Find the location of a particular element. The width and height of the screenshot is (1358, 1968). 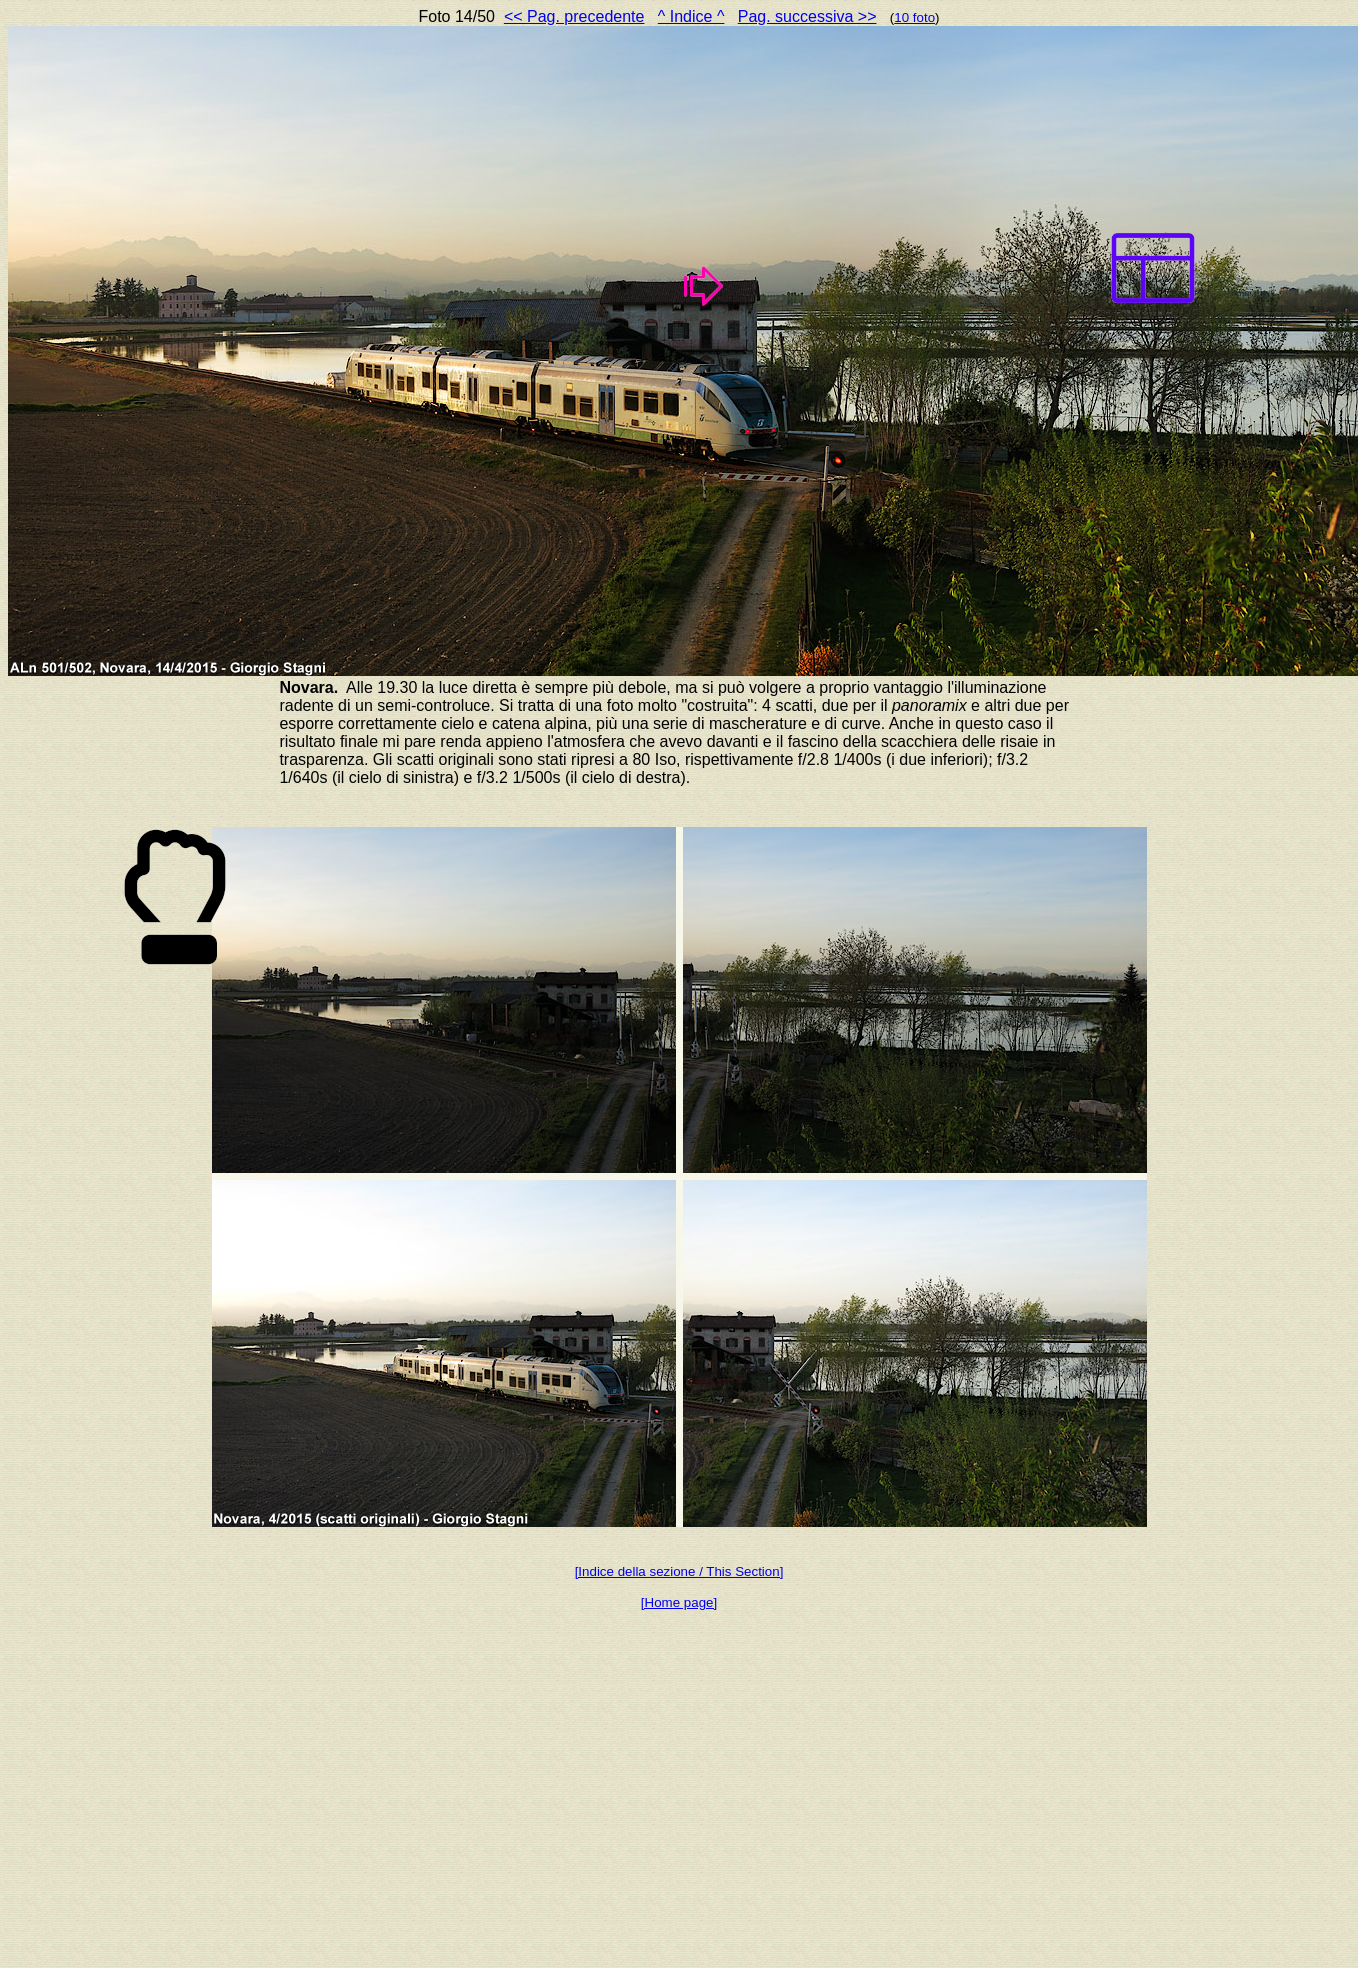

sign in to your account is located at coordinates (856, 426).